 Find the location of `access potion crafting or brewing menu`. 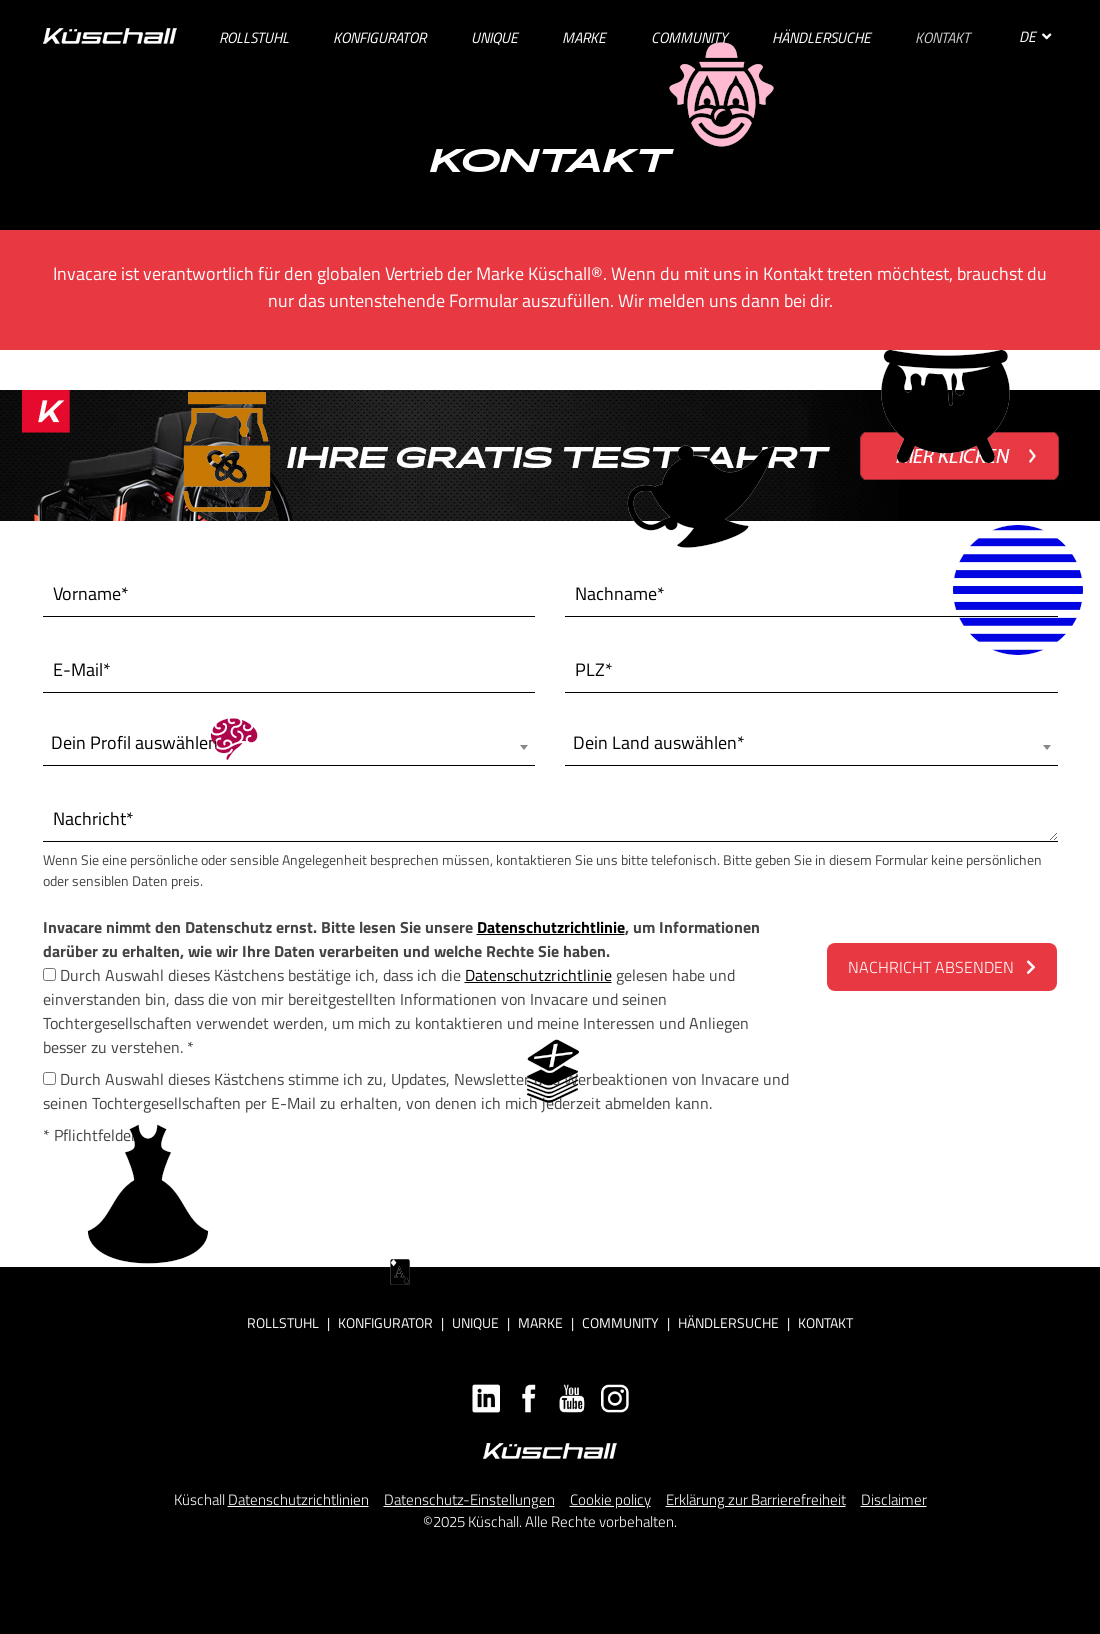

access potion crafting or brewing menu is located at coordinates (945, 406).